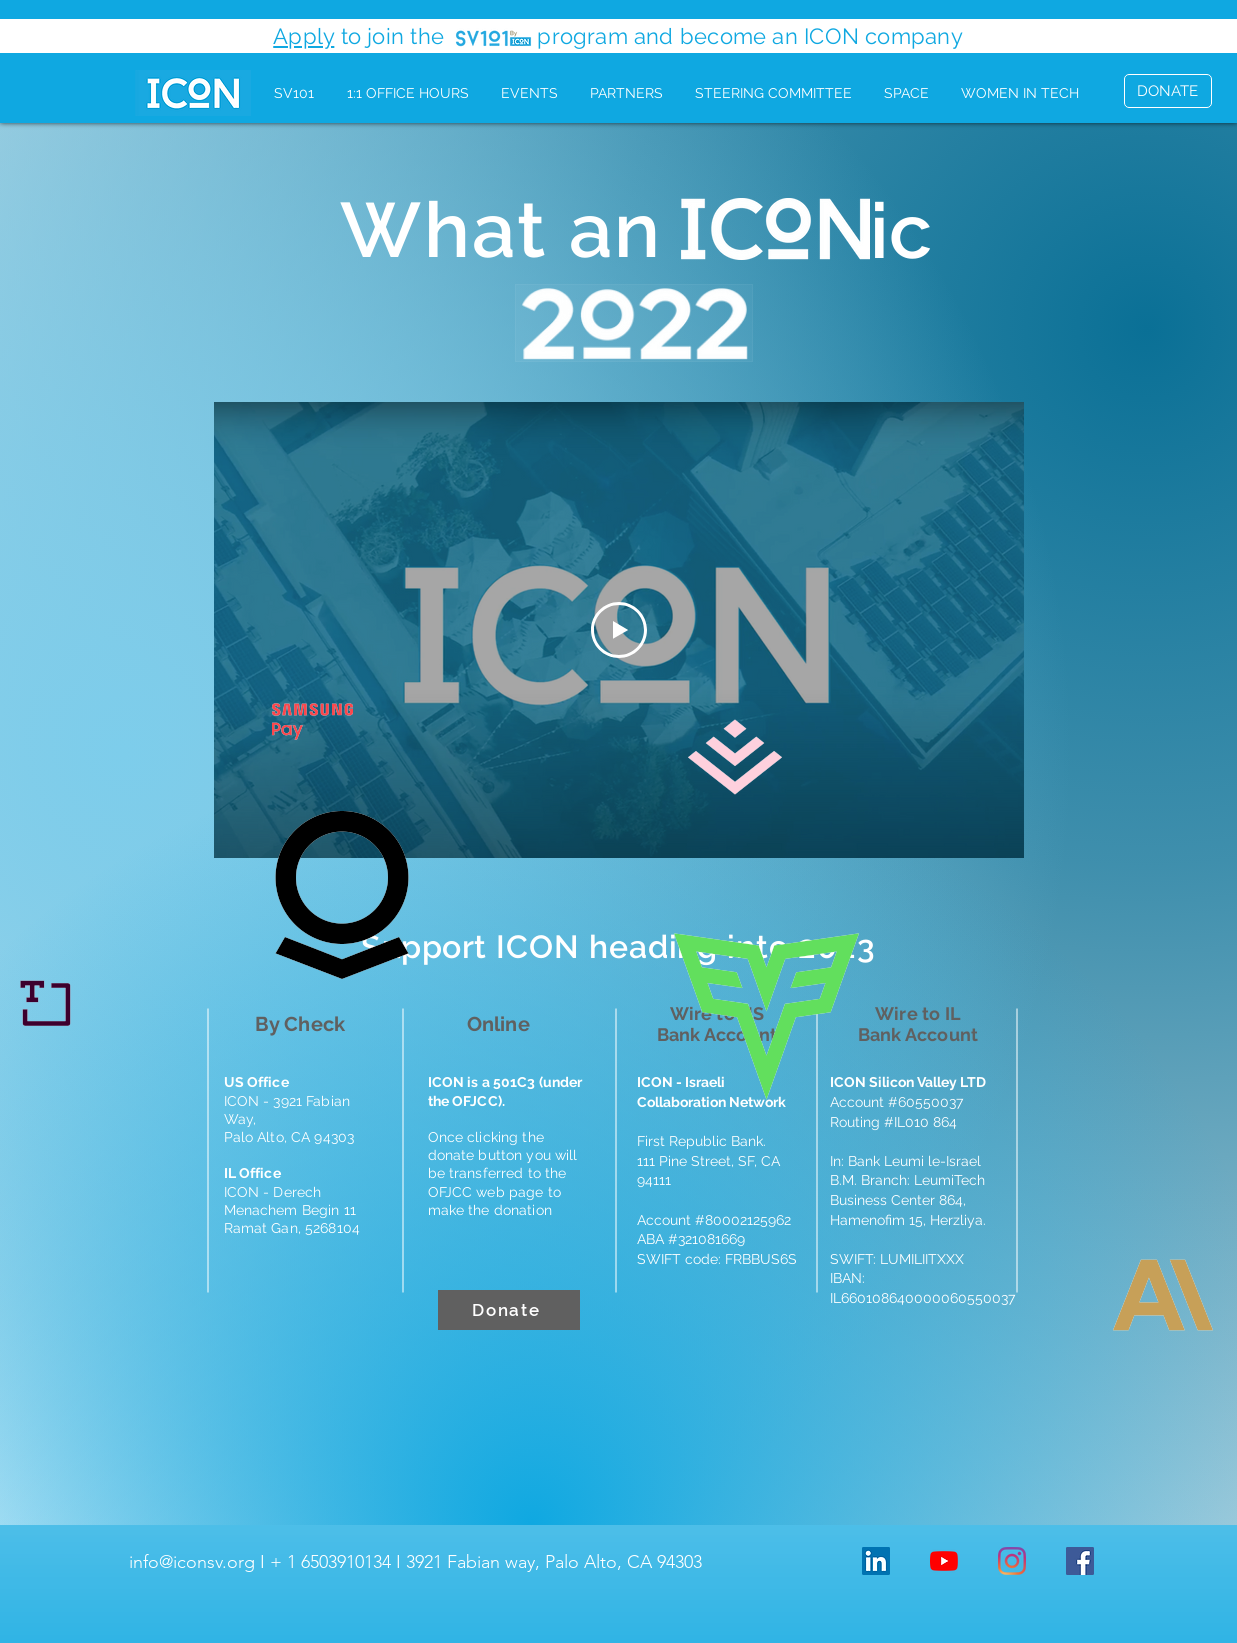 This screenshot has width=1237, height=1643. What do you see at coordinates (342, 895) in the screenshot?
I see `palantir technologies company logo` at bounding box center [342, 895].